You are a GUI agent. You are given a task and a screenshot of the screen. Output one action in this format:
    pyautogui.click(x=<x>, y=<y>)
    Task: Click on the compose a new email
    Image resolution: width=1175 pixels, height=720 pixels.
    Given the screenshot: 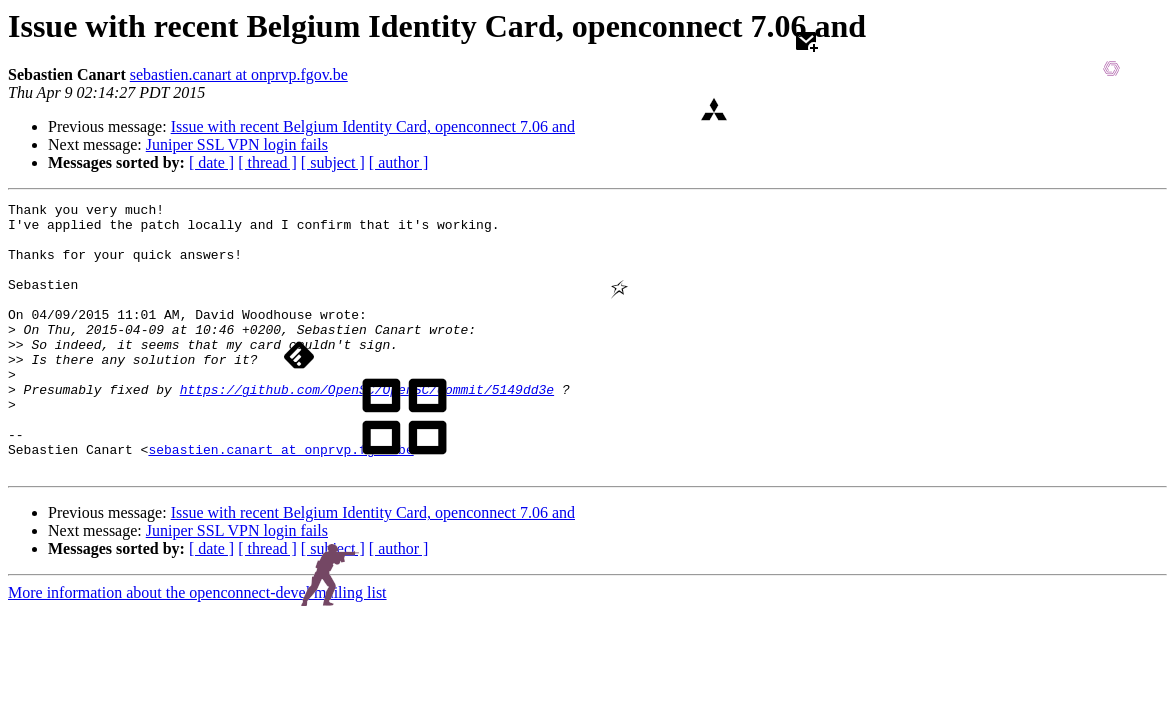 What is the action you would take?
    pyautogui.click(x=806, y=41)
    